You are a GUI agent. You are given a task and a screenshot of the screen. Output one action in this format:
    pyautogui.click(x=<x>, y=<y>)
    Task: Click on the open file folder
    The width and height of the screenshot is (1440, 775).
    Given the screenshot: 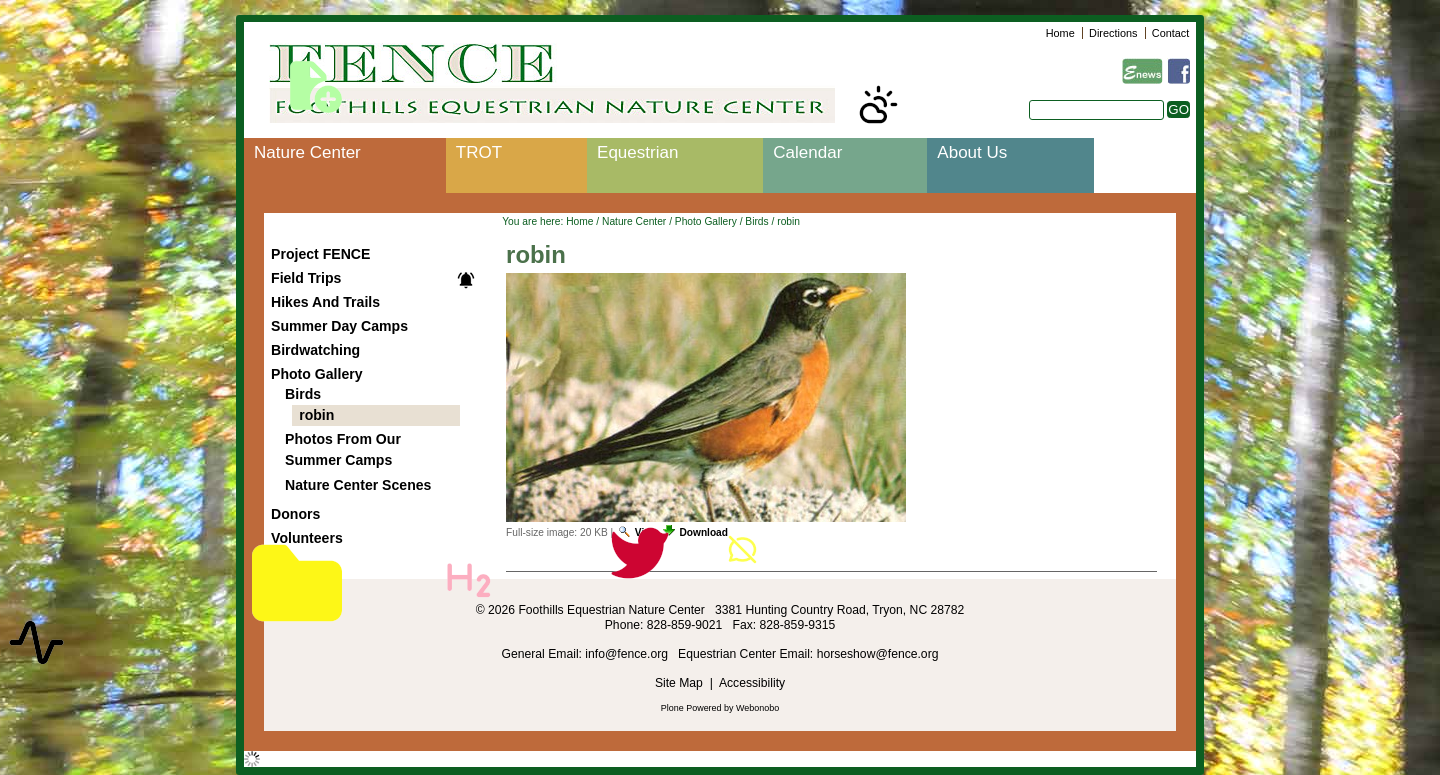 What is the action you would take?
    pyautogui.click(x=297, y=583)
    